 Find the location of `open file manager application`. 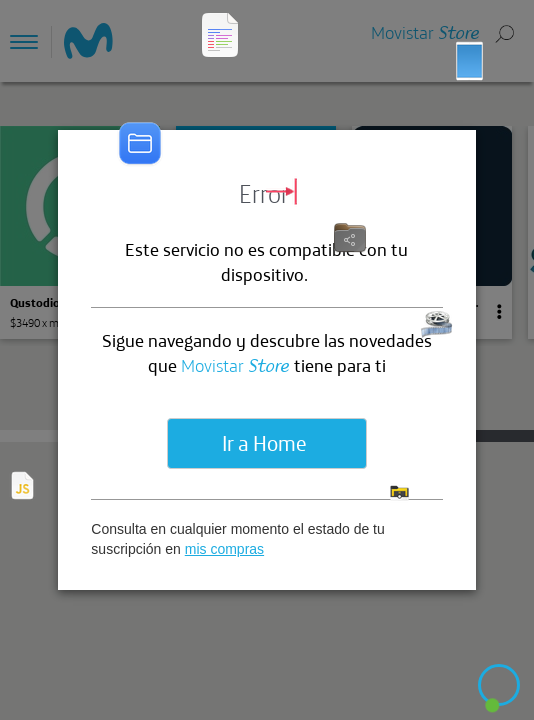

open file manager application is located at coordinates (140, 144).